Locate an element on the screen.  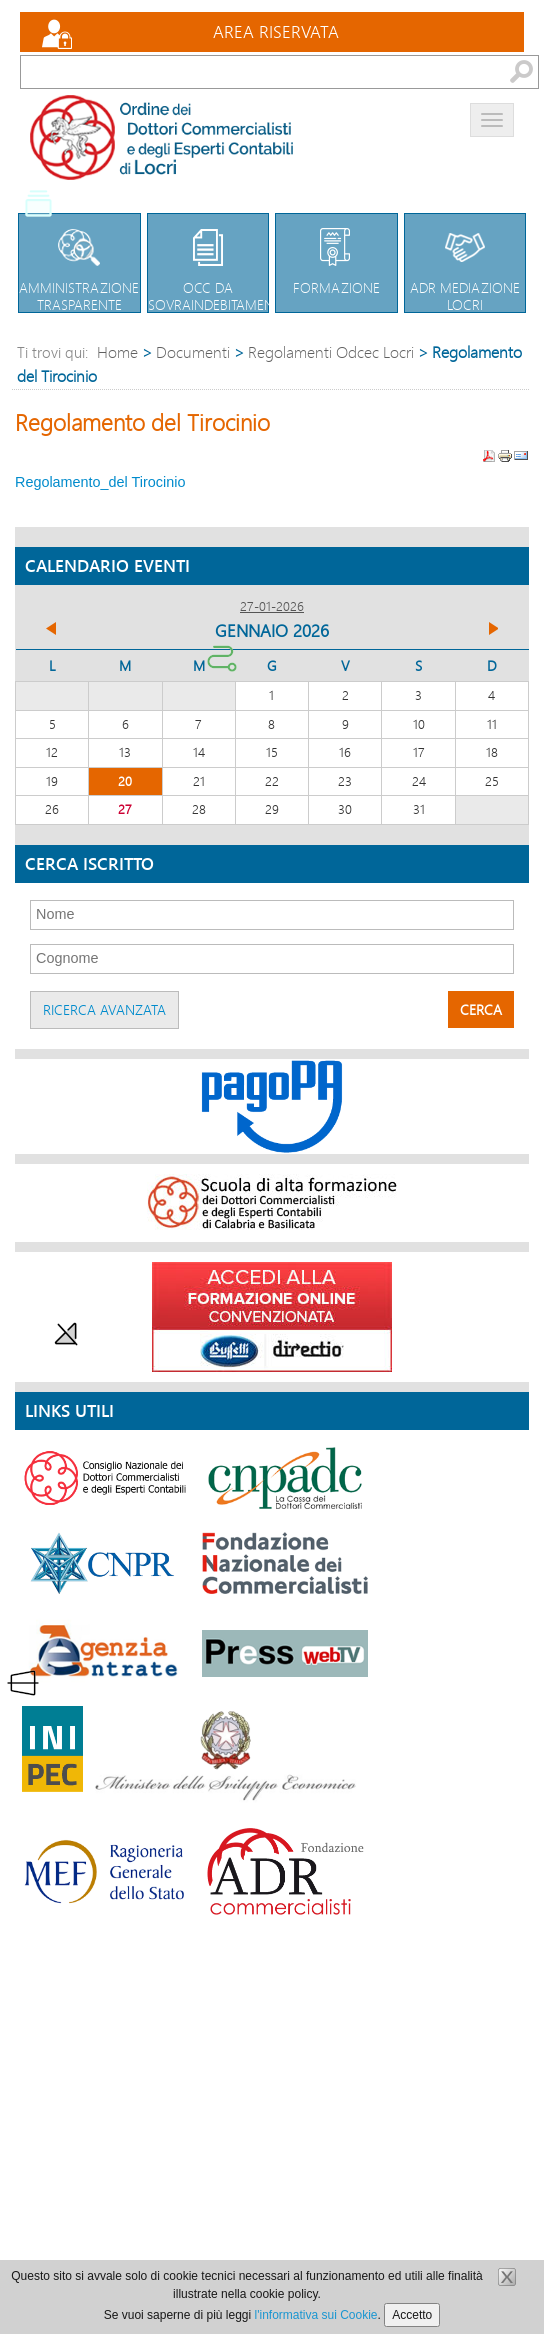
view or edit a route path is located at coordinates (222, 657).